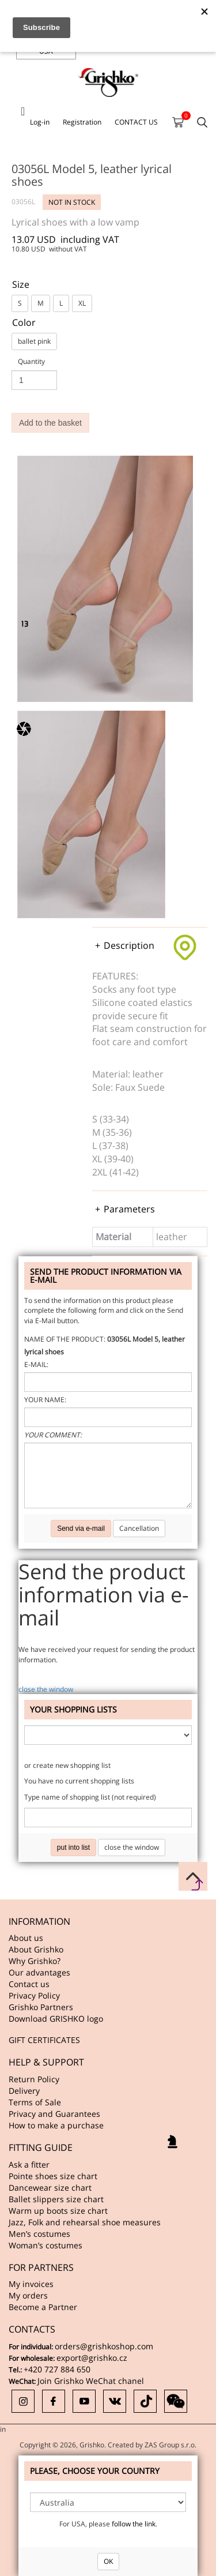 This screenshot has width=216, height=2576. I want to click on indicates 13 unread notifications or items, so click(24, 624).